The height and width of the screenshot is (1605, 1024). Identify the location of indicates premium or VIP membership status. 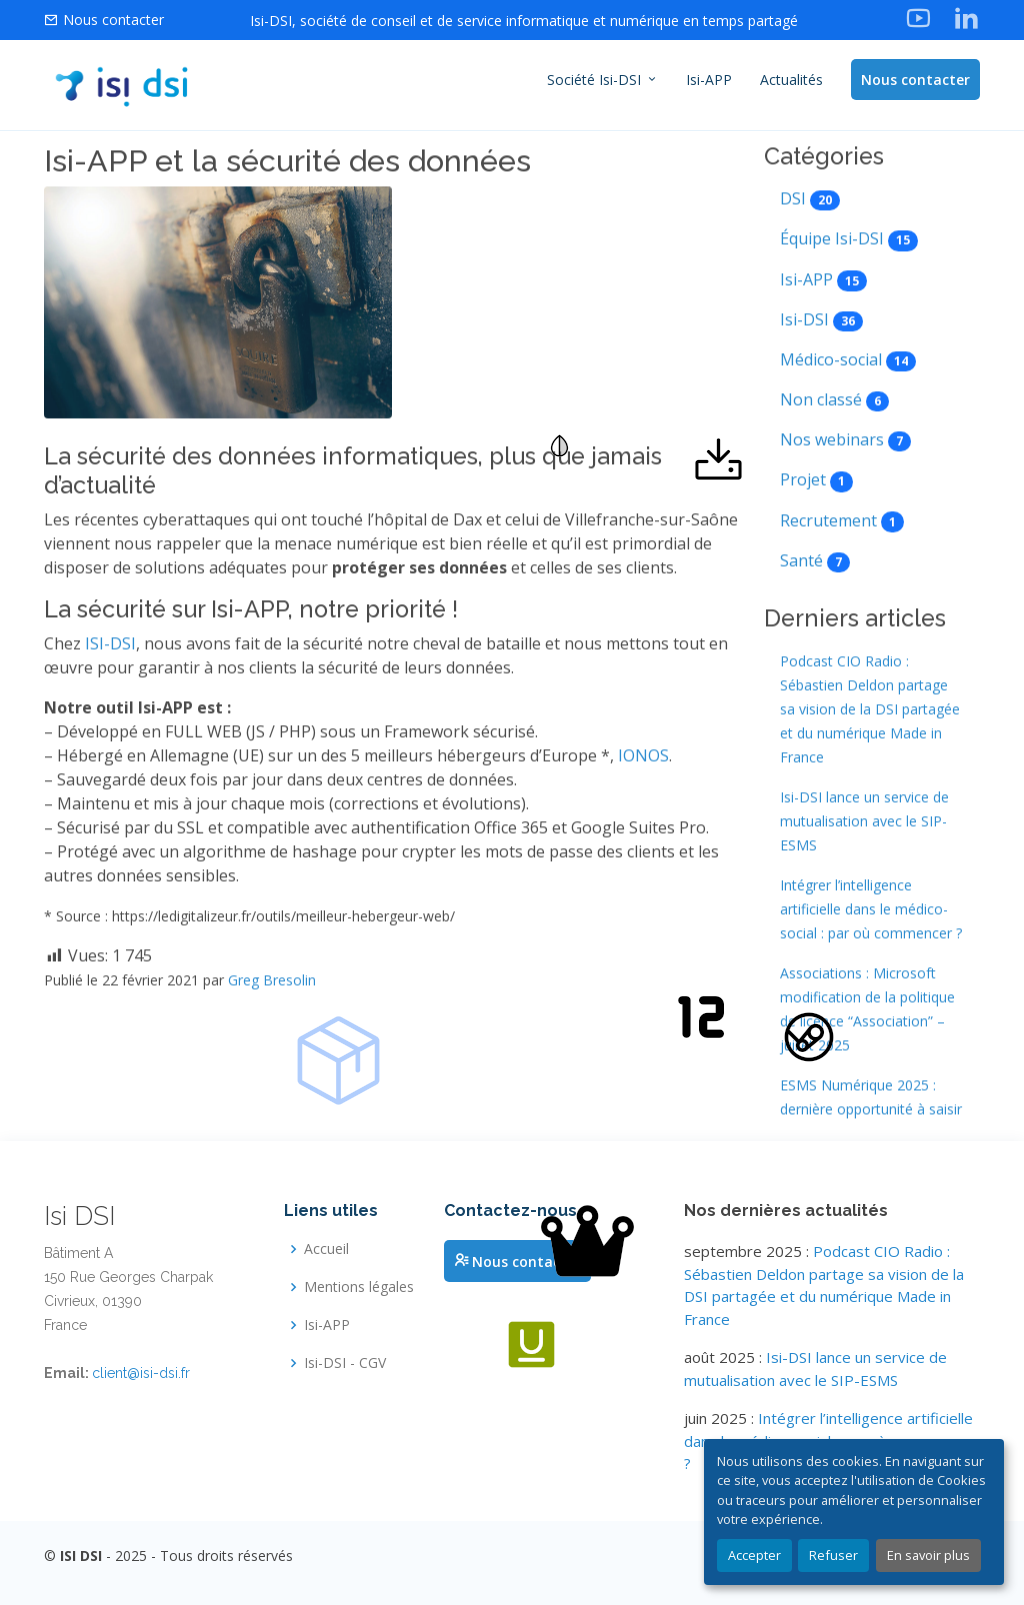
(587, 1245).